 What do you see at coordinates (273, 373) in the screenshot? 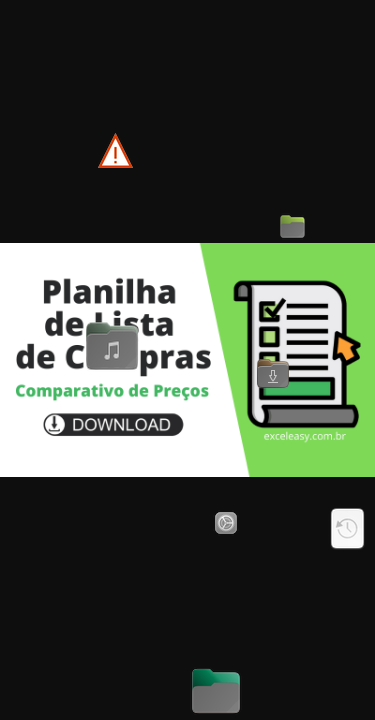
I see `access your downloads folder` at bounding box center [273, 373].